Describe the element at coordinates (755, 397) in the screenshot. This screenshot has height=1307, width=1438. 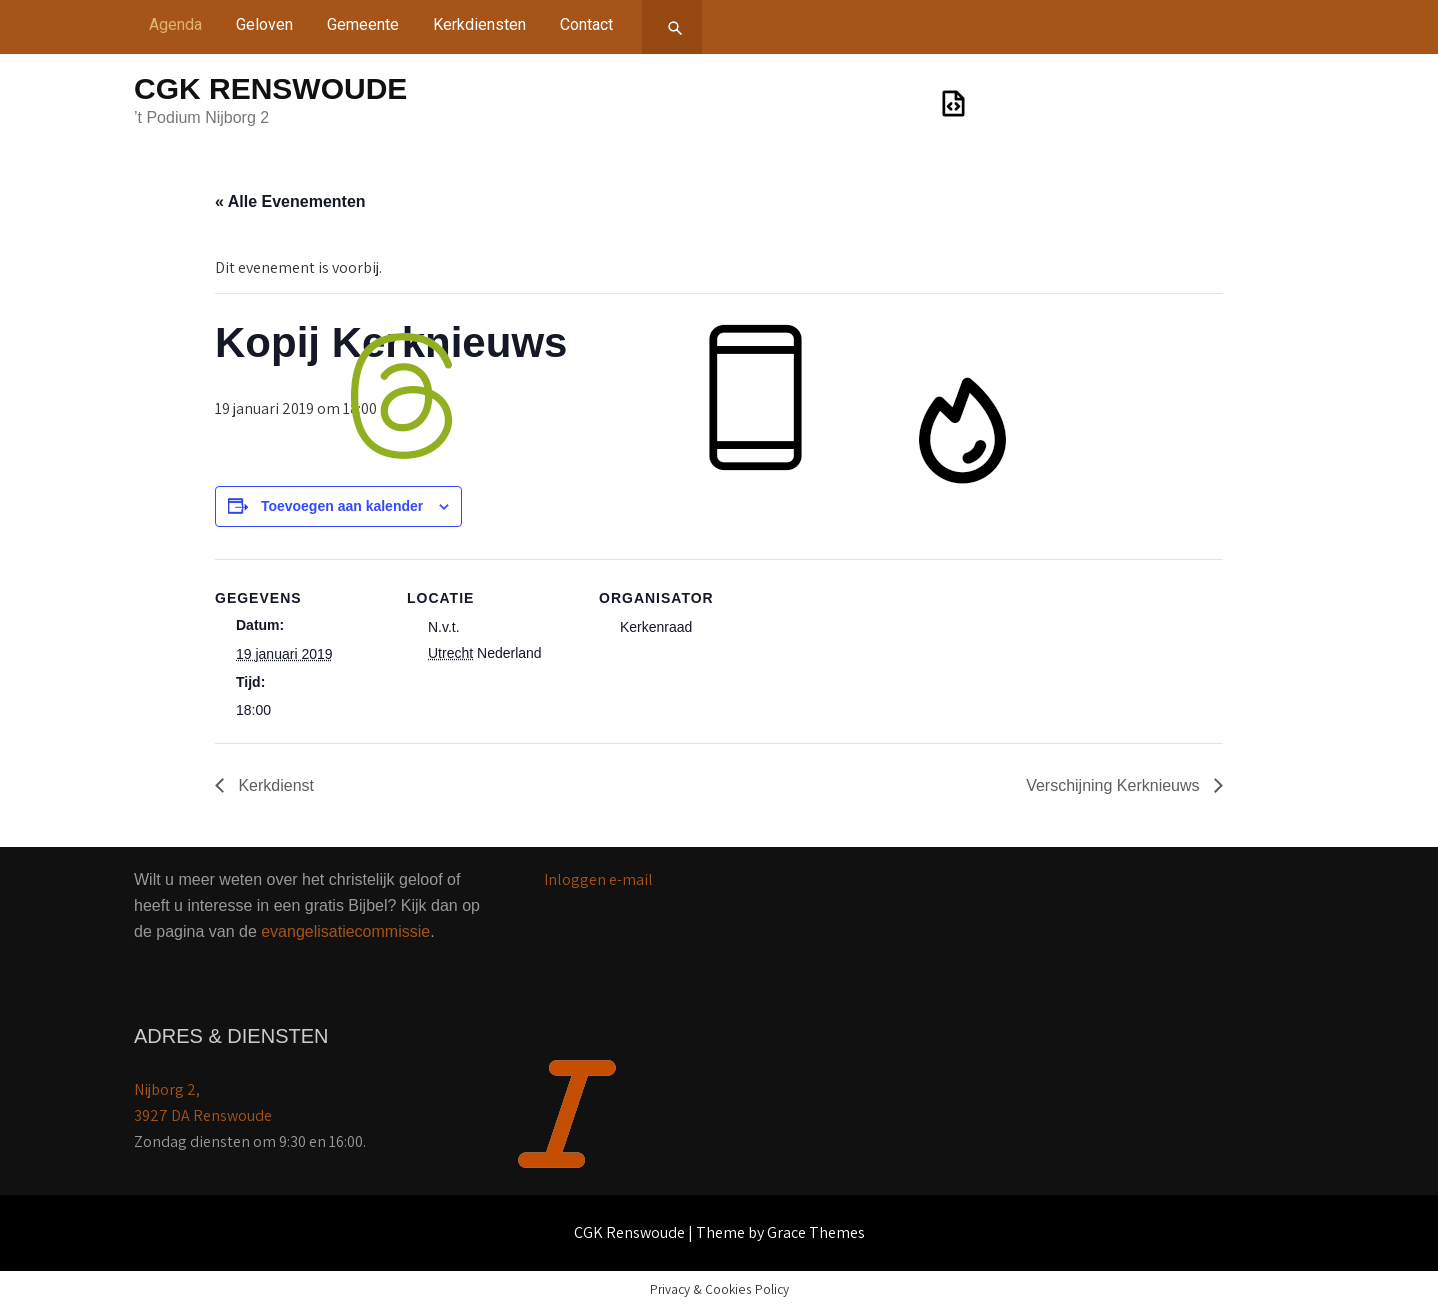
I see `indicates mobile device or smartphone` at that location.